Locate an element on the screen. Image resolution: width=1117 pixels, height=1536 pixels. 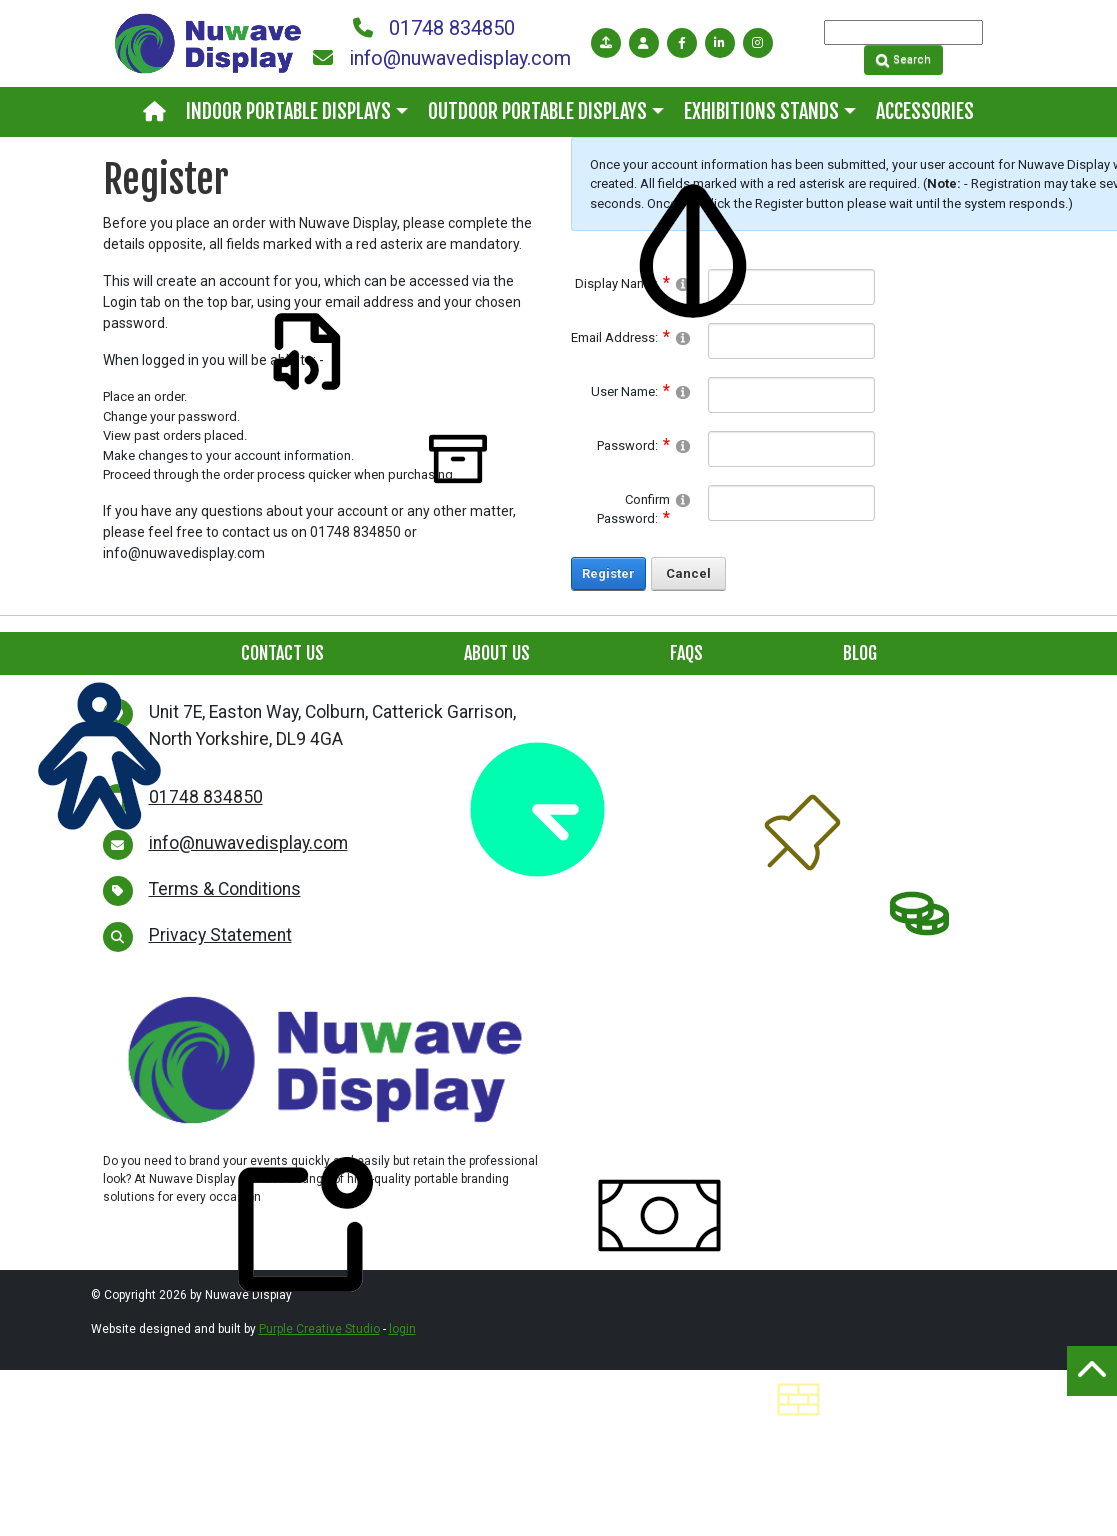
view your balance or funds is located at coordinates (659, 1215).